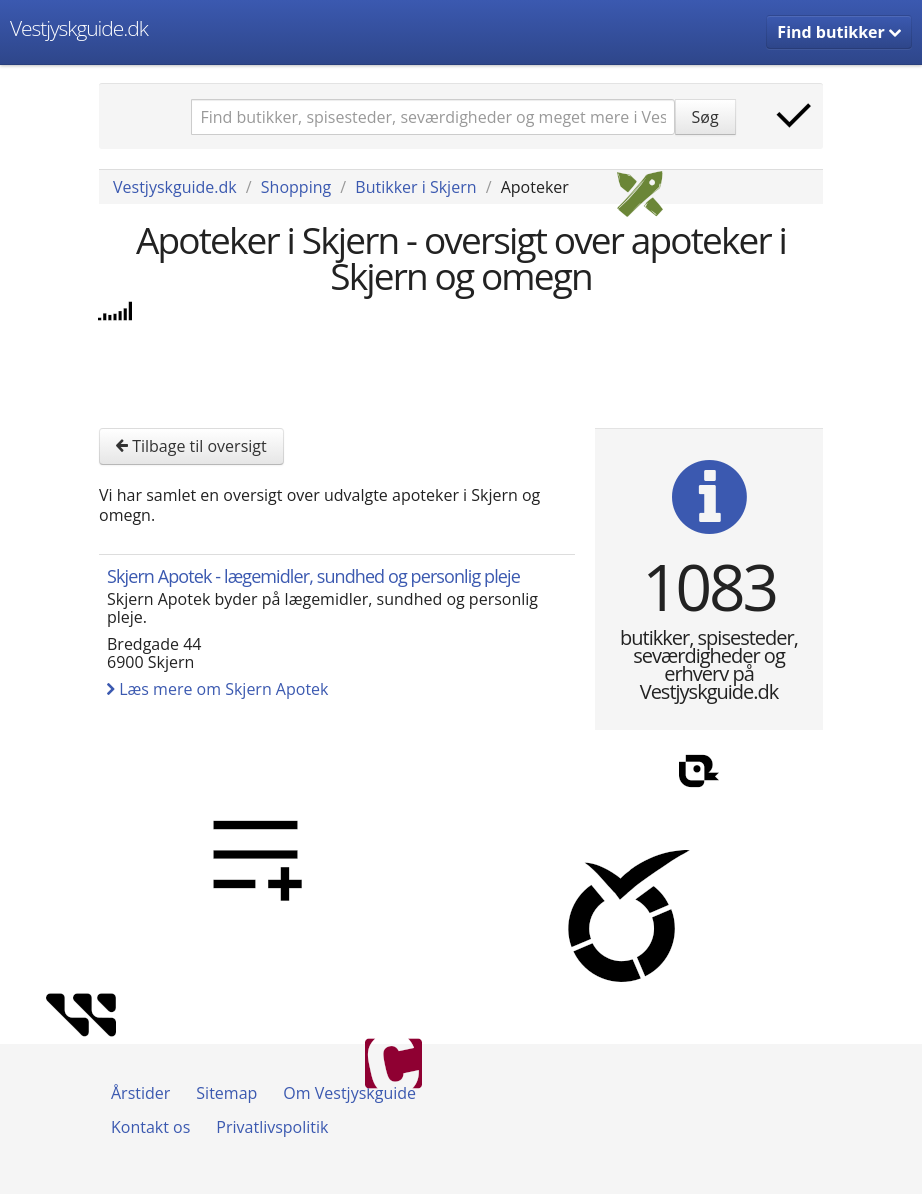 Image resolution: width=922 pixels, height=1194 pixels. What do you see at coordinates (699, 771) in the screenshot?
I see `teal app logo` at bounding box center [699, 771].